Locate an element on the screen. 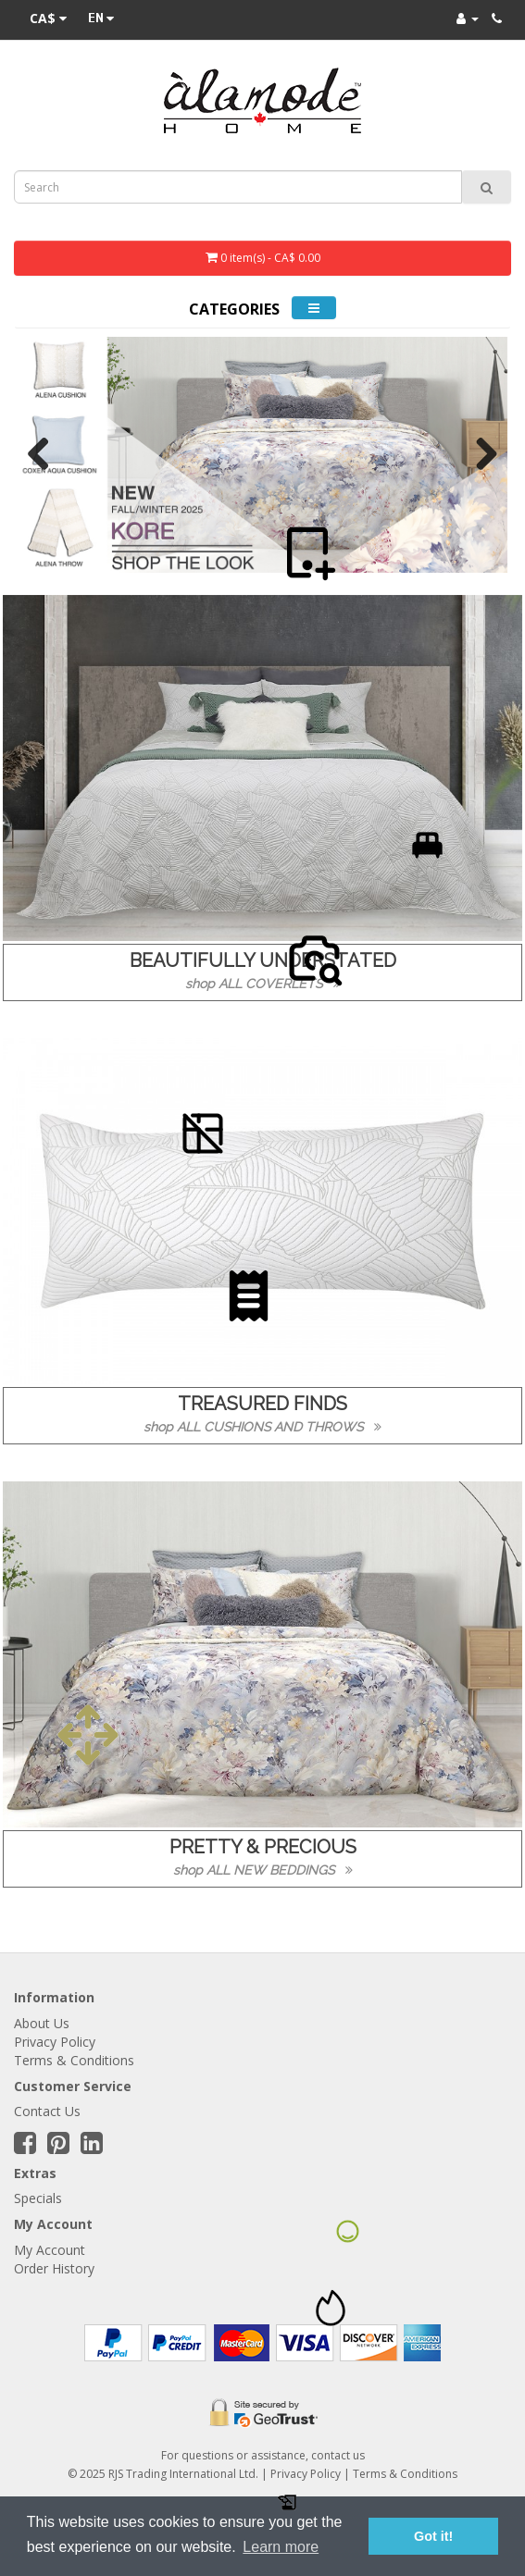 The image size is (525, 2576). move or reposition an element is located at coordinates (88, 1735).